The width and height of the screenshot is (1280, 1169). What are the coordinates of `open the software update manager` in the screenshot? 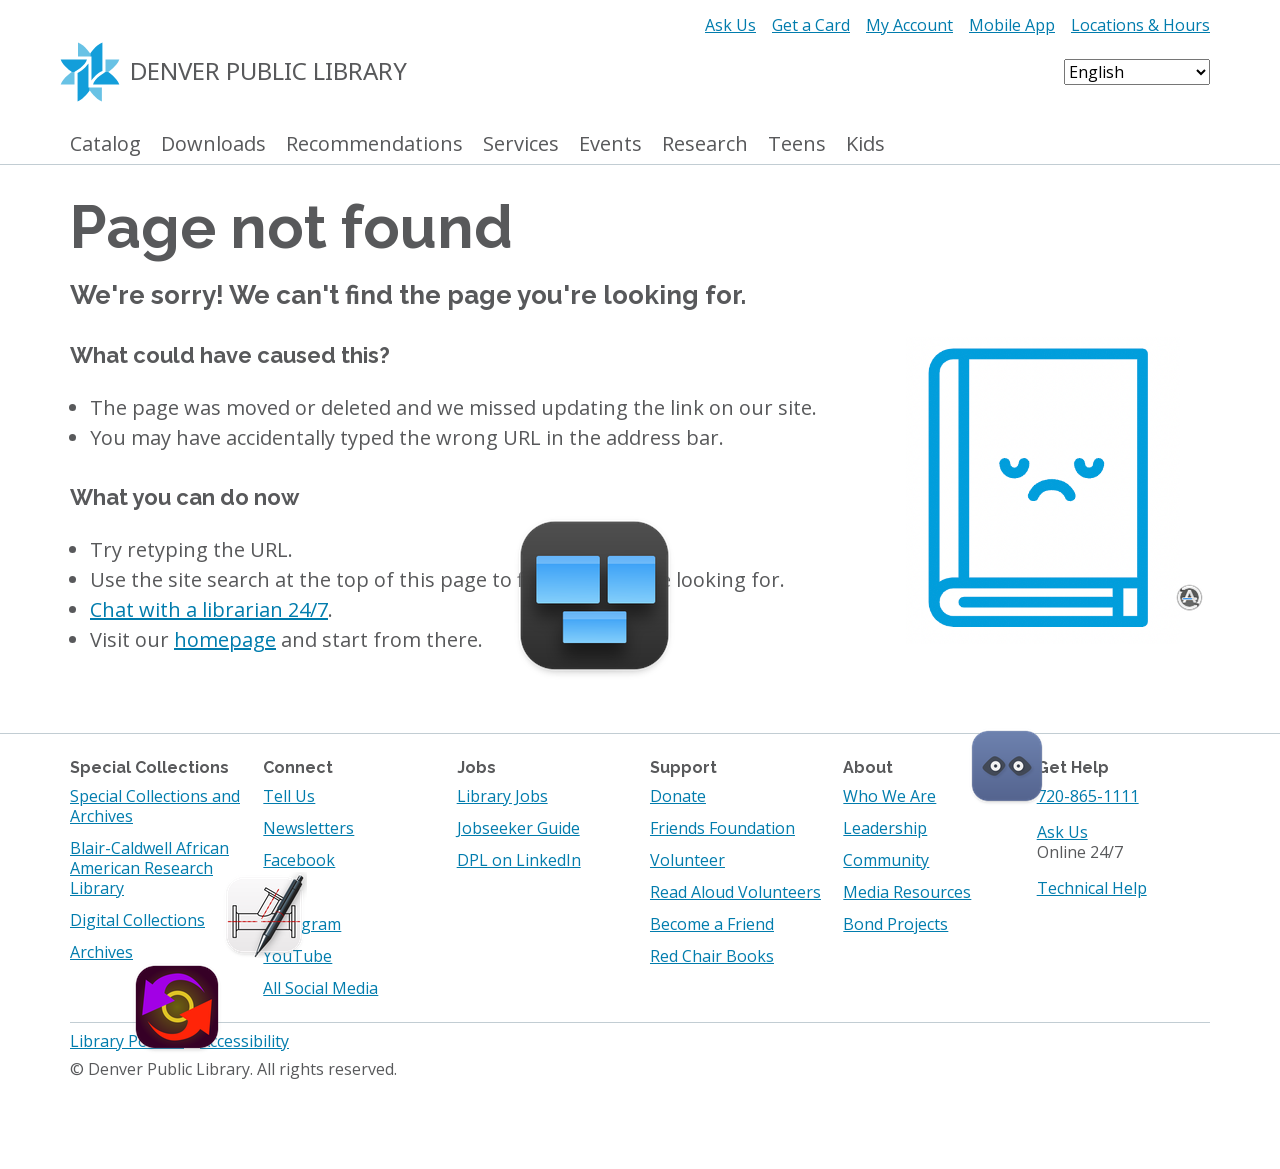 It's located at (1189, 597).